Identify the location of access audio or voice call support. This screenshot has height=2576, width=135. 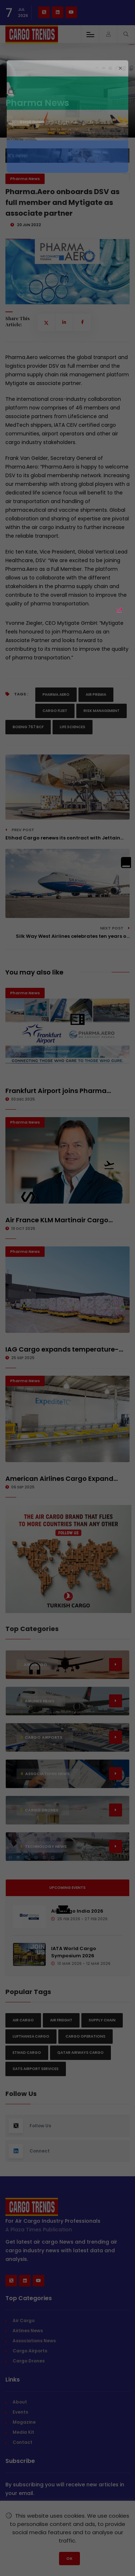
(35, 1669).